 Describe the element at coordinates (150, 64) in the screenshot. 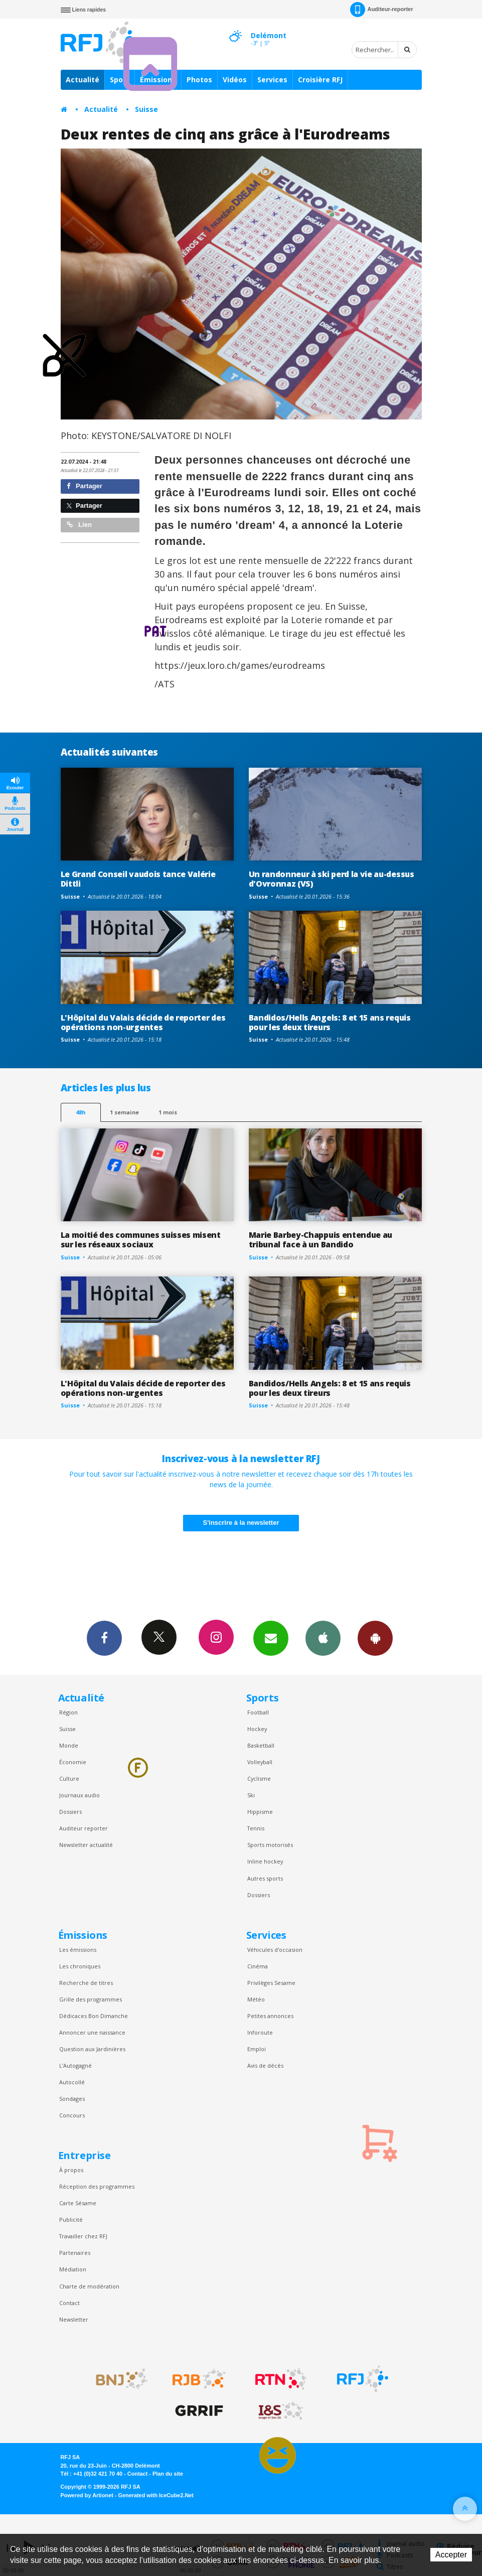

I see `collapse the navigation bar` at that location.